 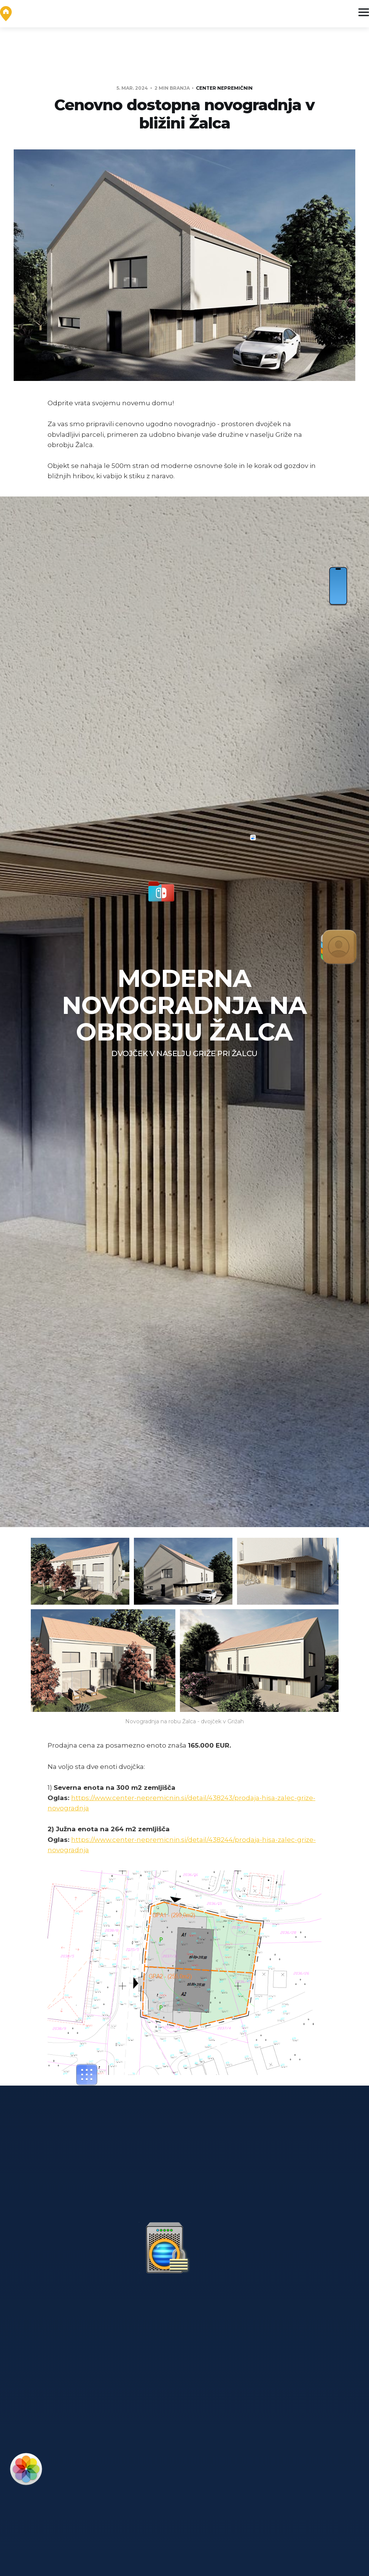 I want to click on view other applications, so click(x=87, y=2075).